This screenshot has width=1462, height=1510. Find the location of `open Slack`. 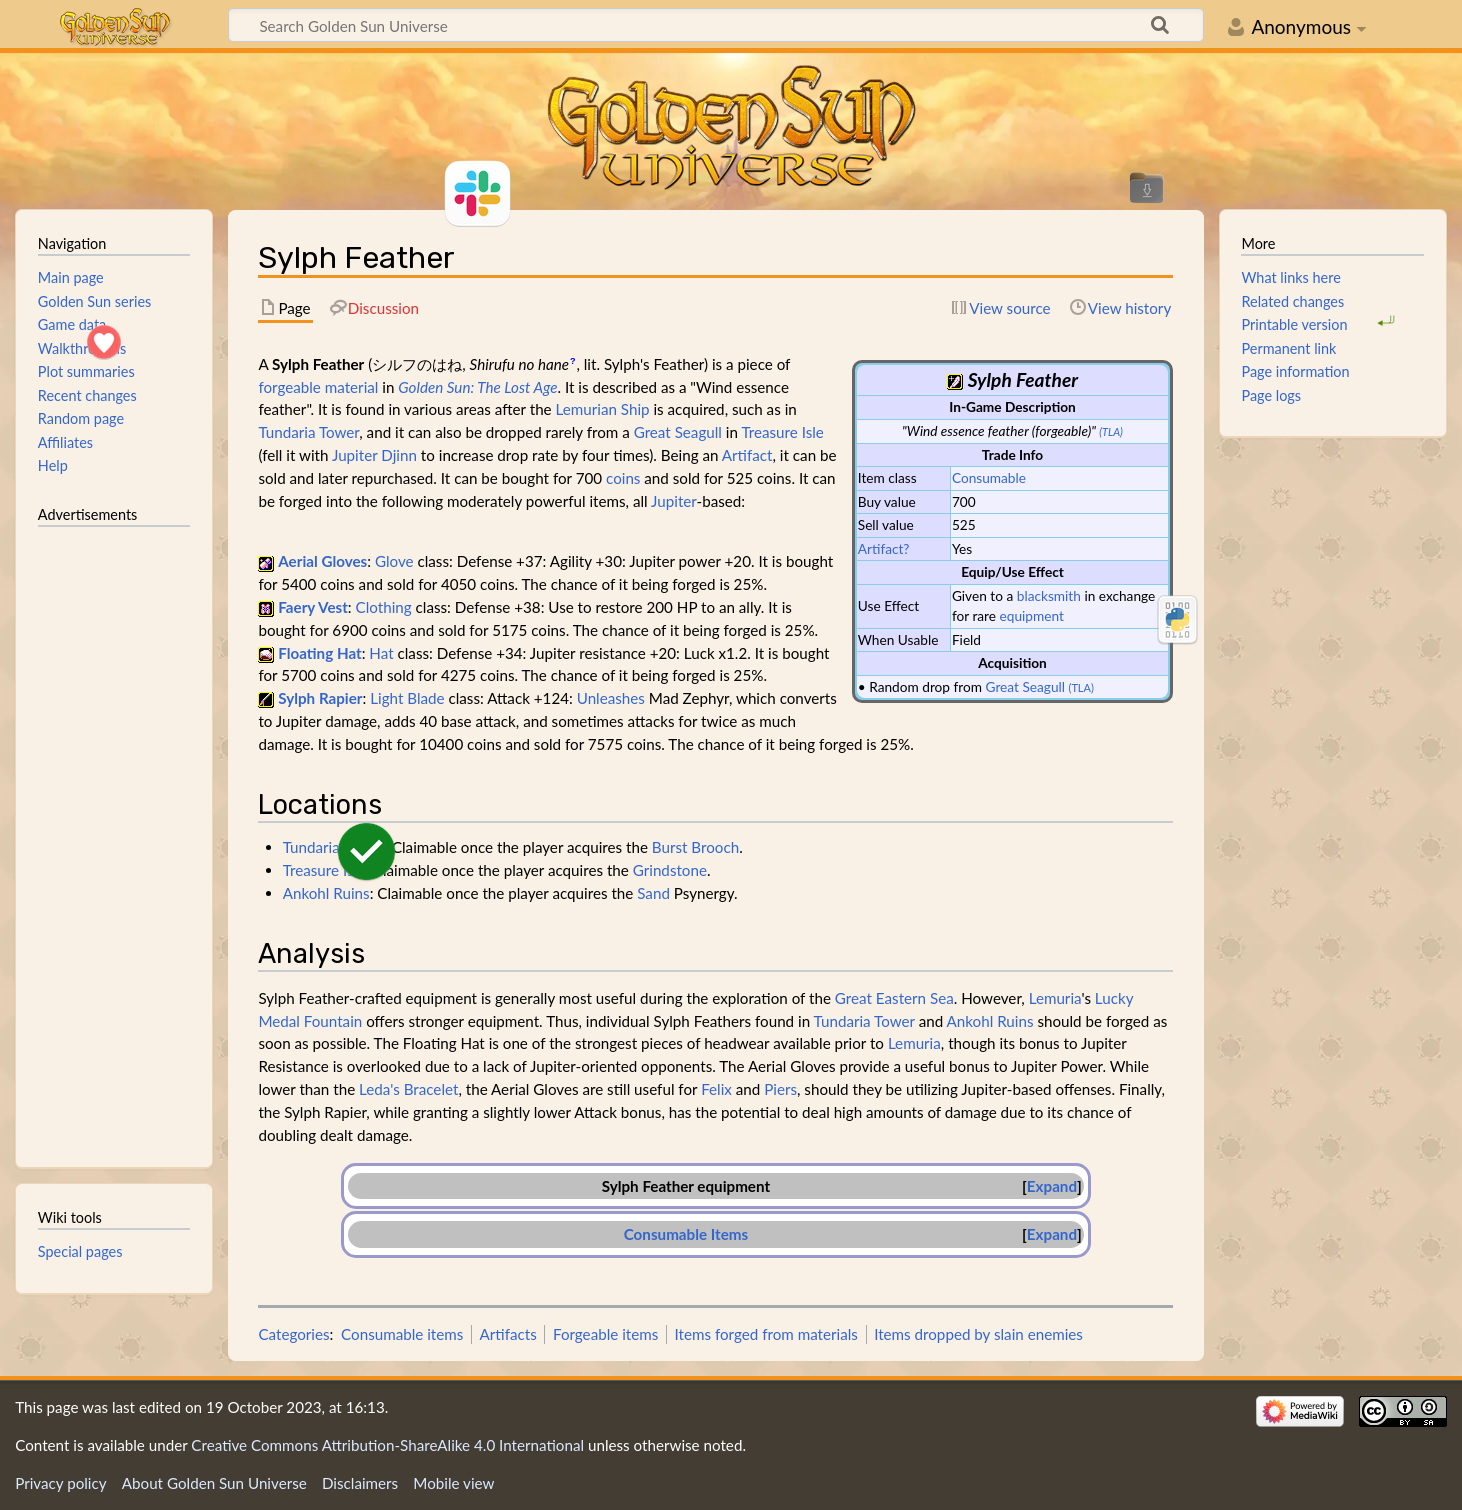

open Slack is located at coordinates (477, 193).